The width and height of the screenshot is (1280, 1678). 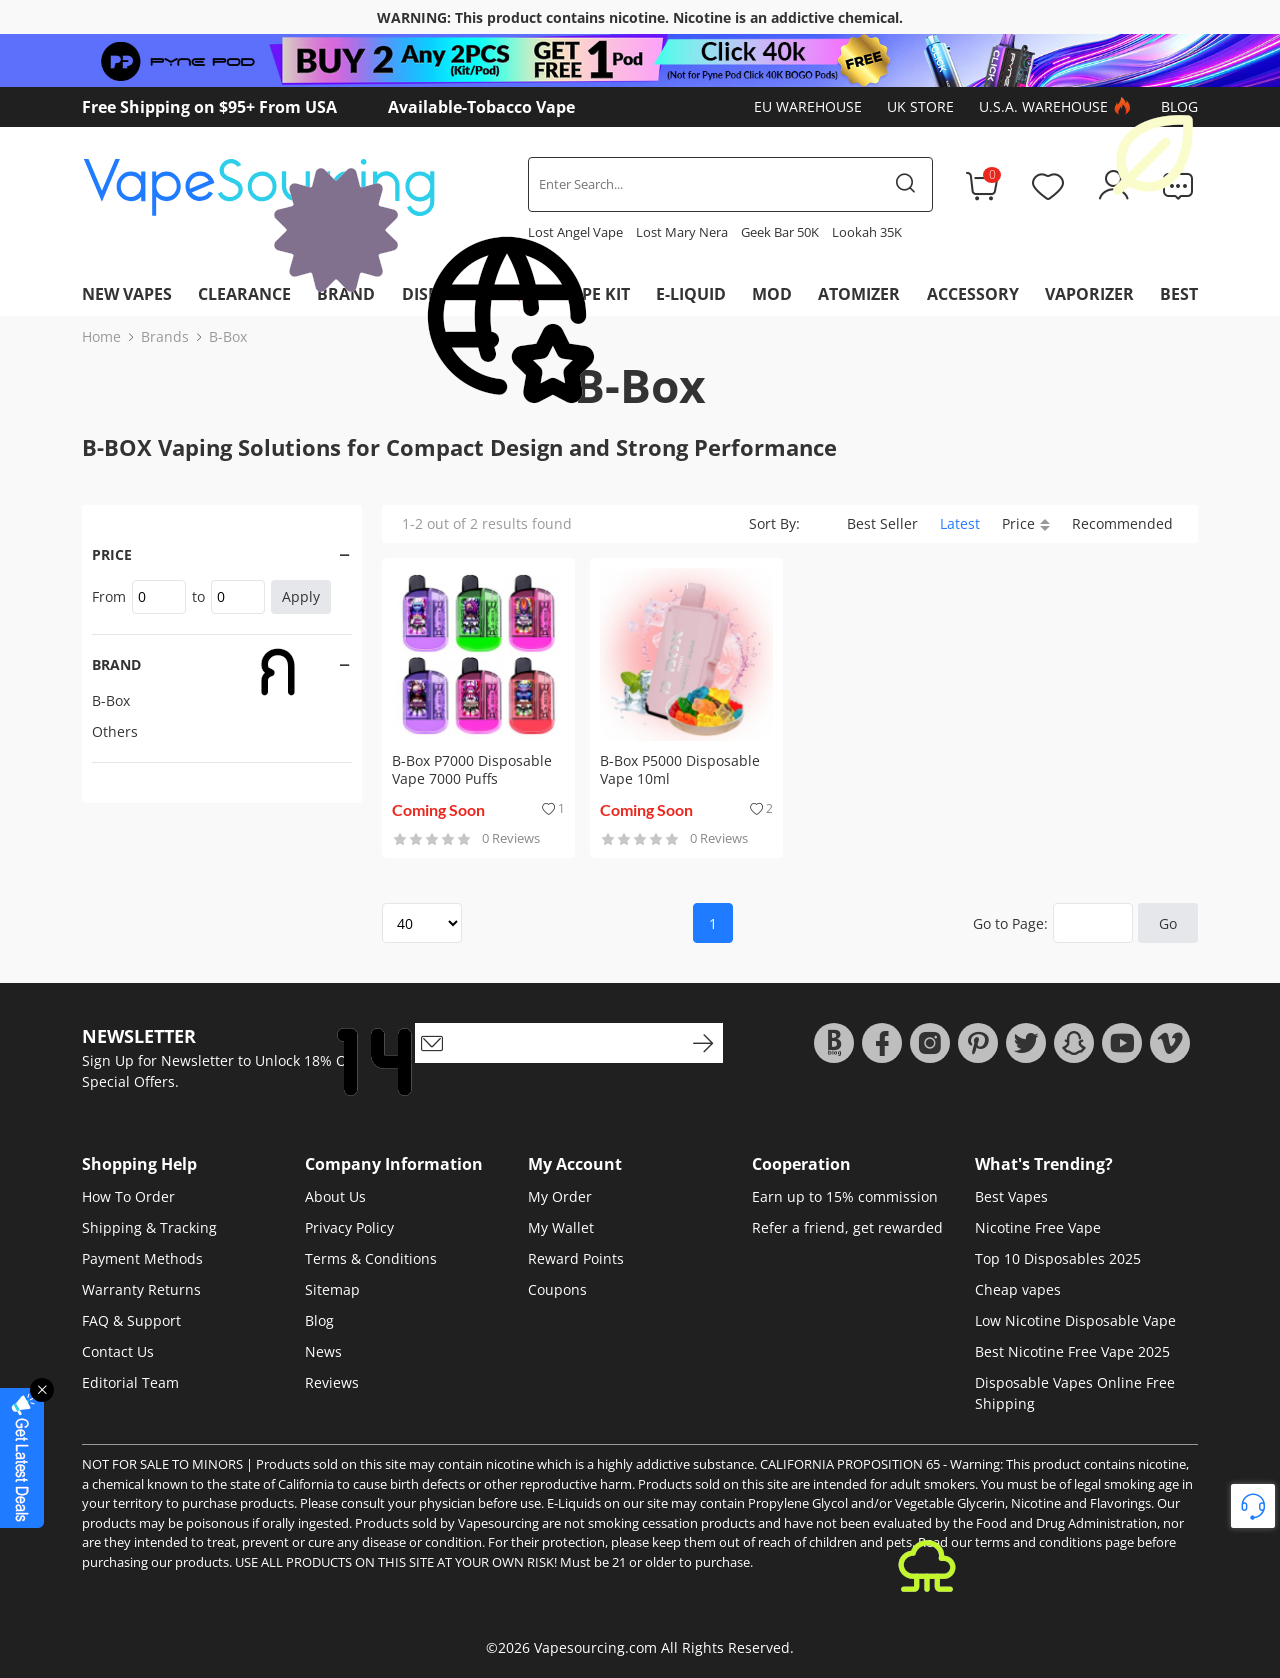 I want to click on indicates eco-friendly or sustainable option, so click(x=1153, y=155).